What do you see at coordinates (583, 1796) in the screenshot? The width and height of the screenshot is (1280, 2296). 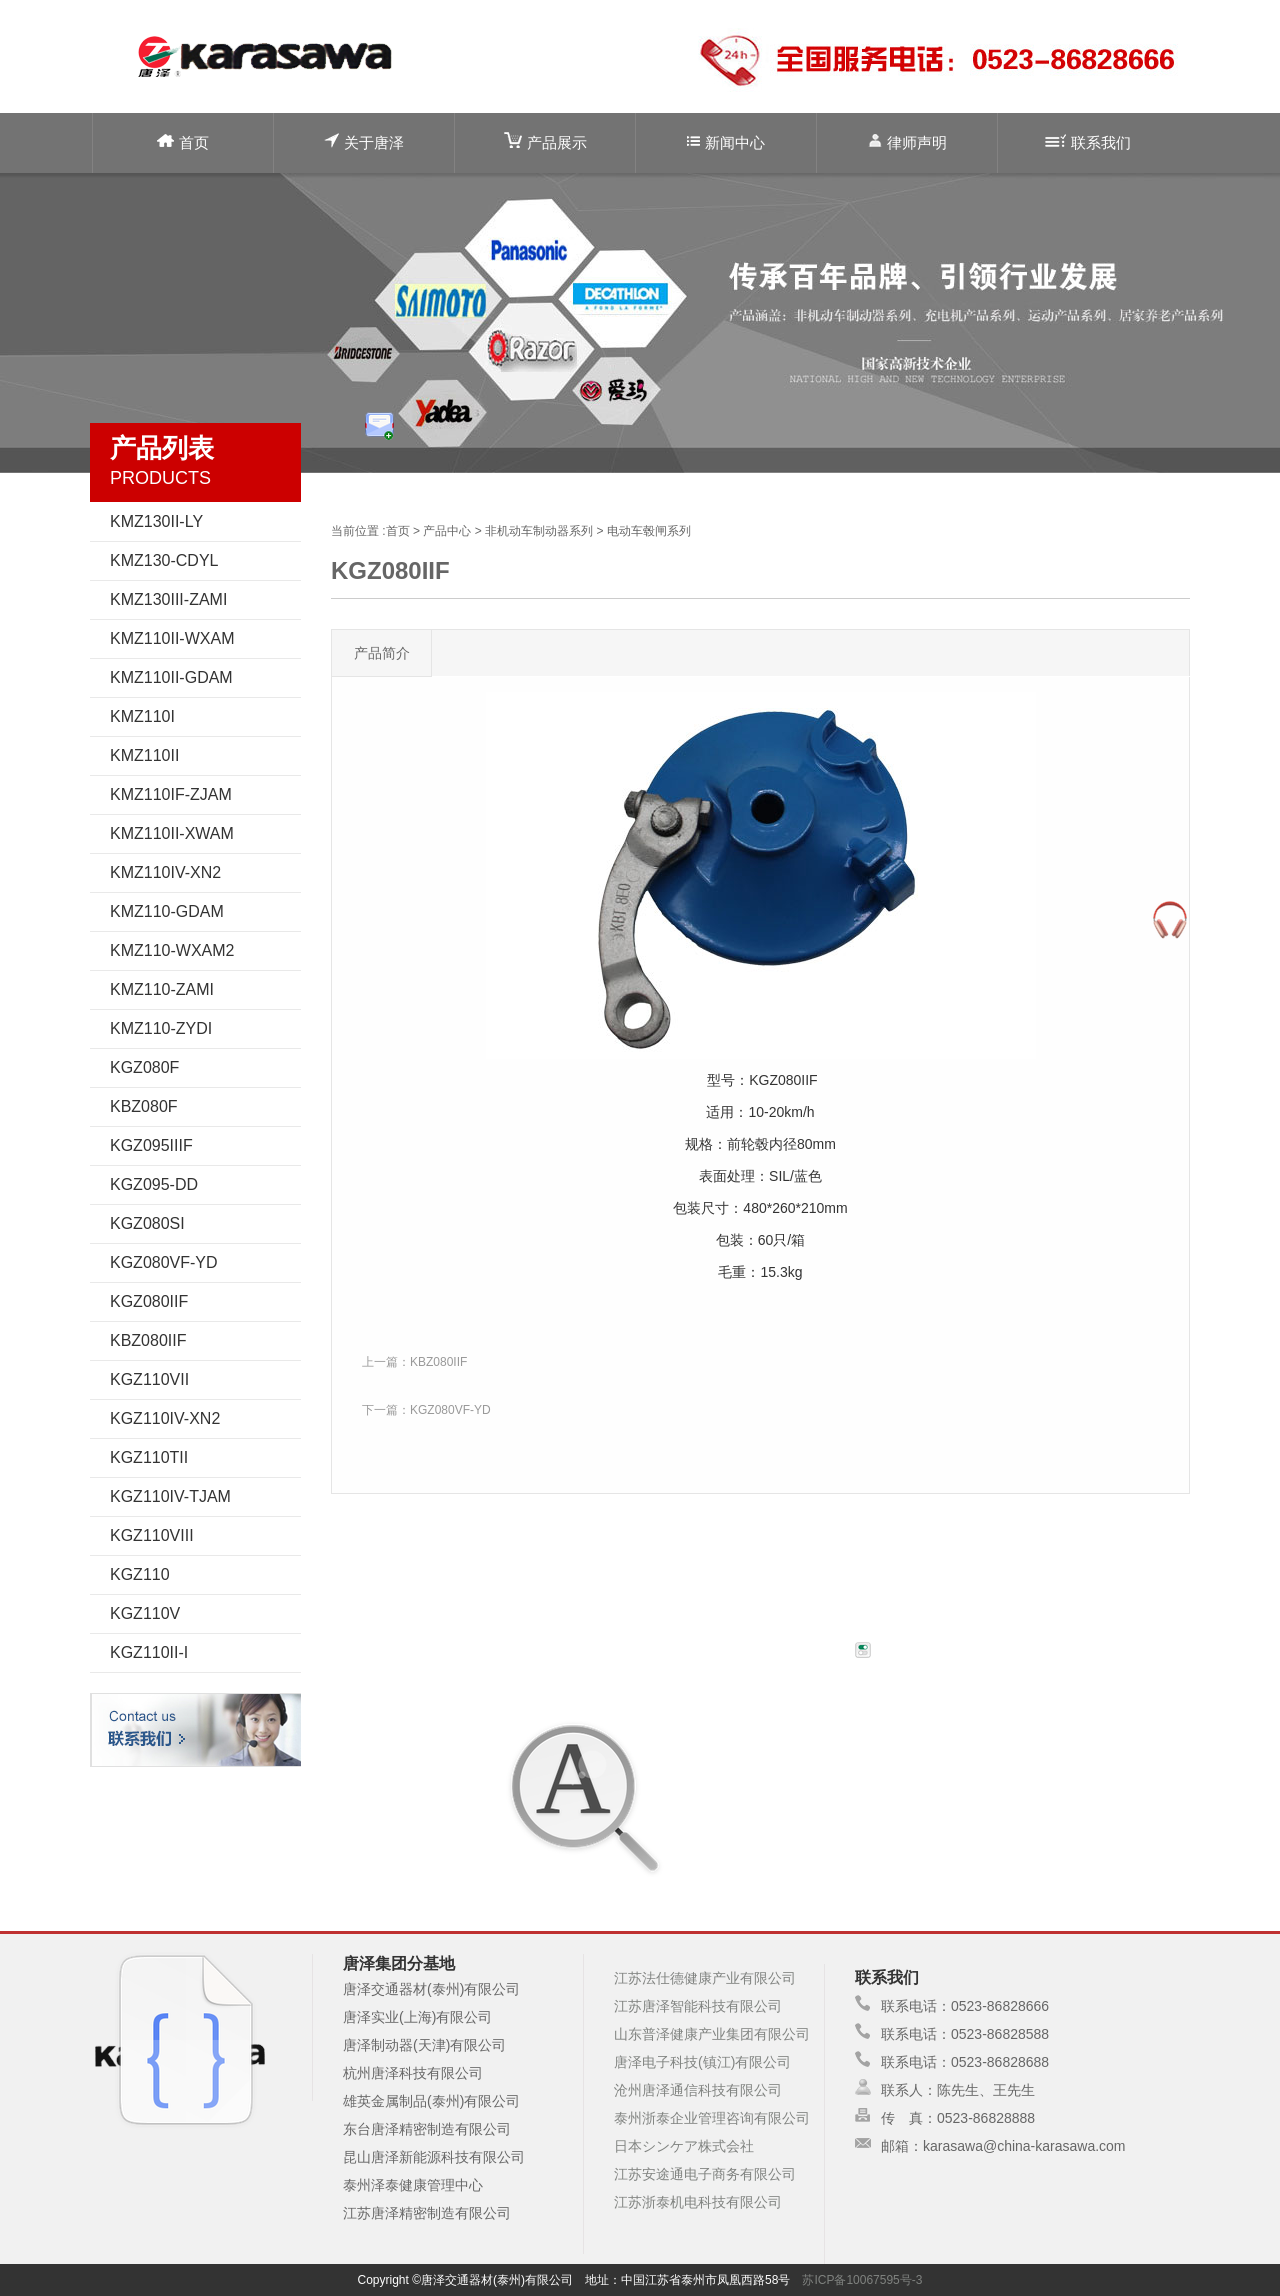 I see `search for text or content` at bounding box center [583, 1796].